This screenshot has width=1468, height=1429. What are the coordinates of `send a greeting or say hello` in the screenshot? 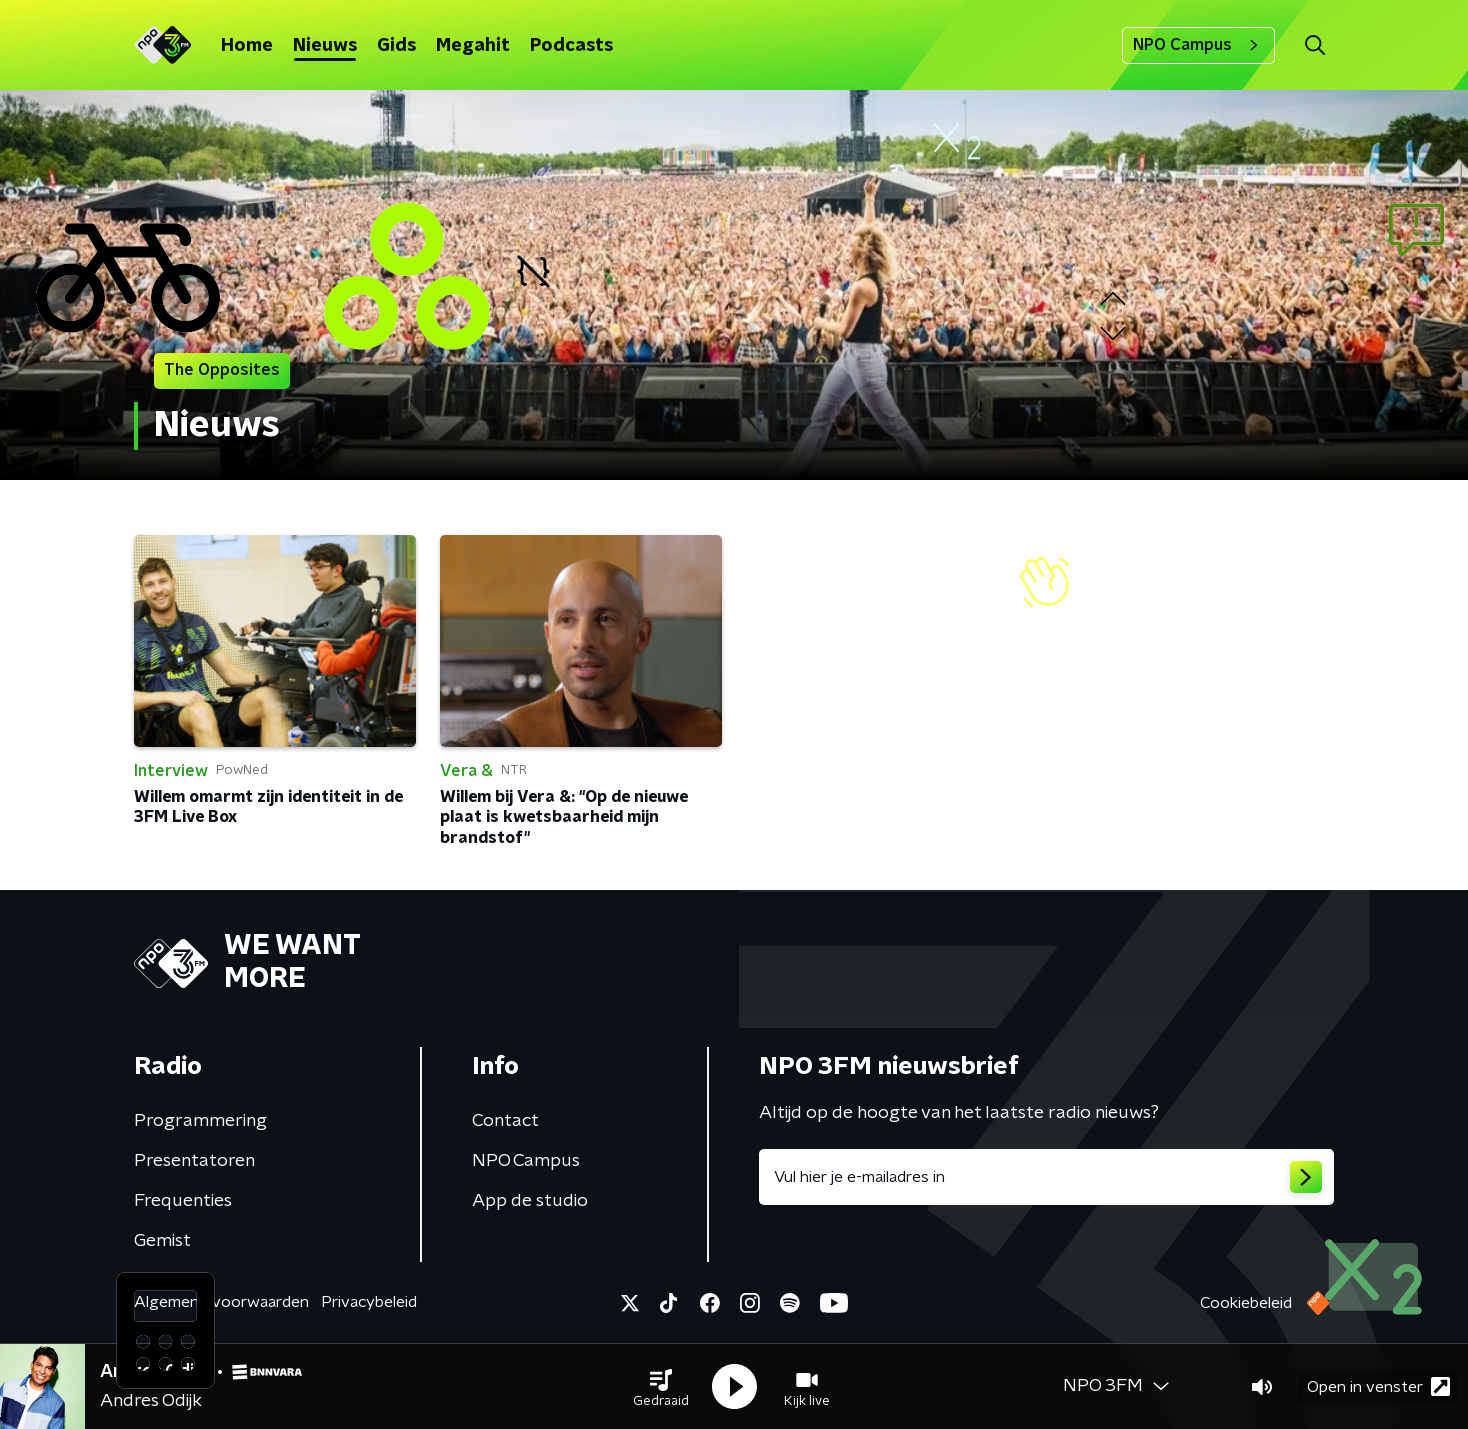 It's located at (1044, 581).